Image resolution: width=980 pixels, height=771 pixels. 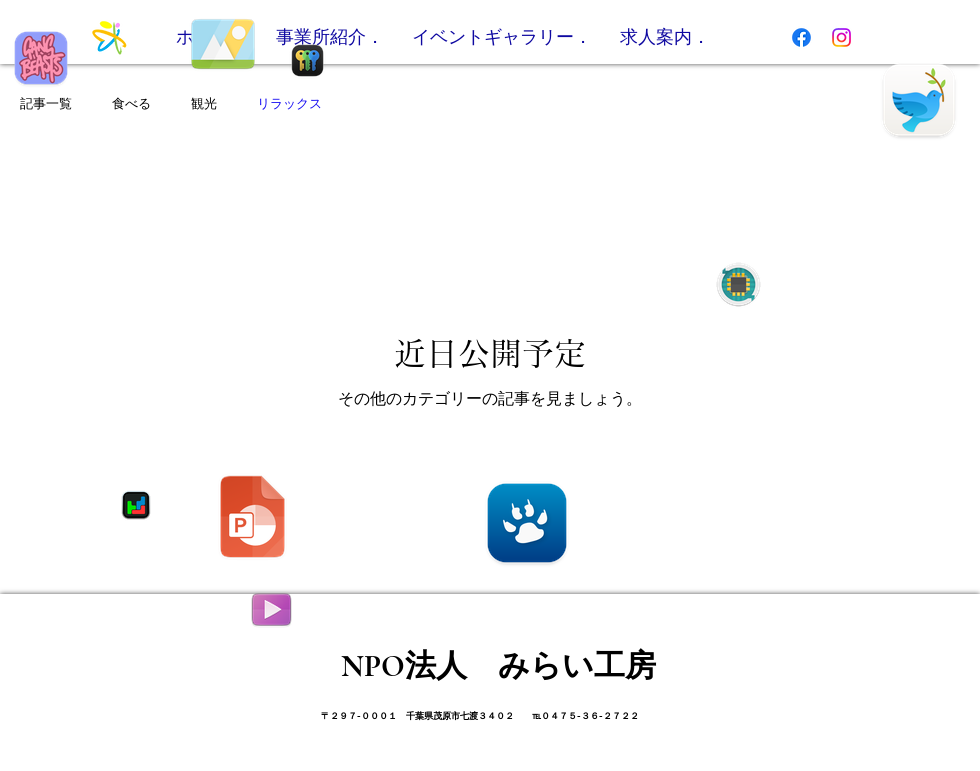 I want to click on open the photos app, so click(x=223, y=44).